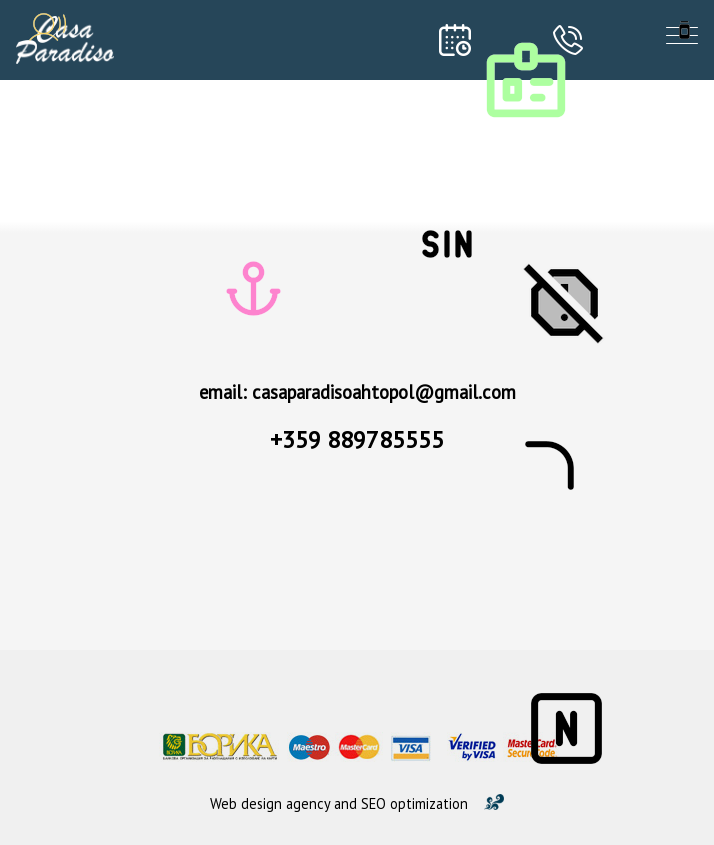 The image size is (714, 845). What do you see at coordinates (549, 465) in the screenshot?
I see `set top-right corner radius` at bounding box center [549, 465].